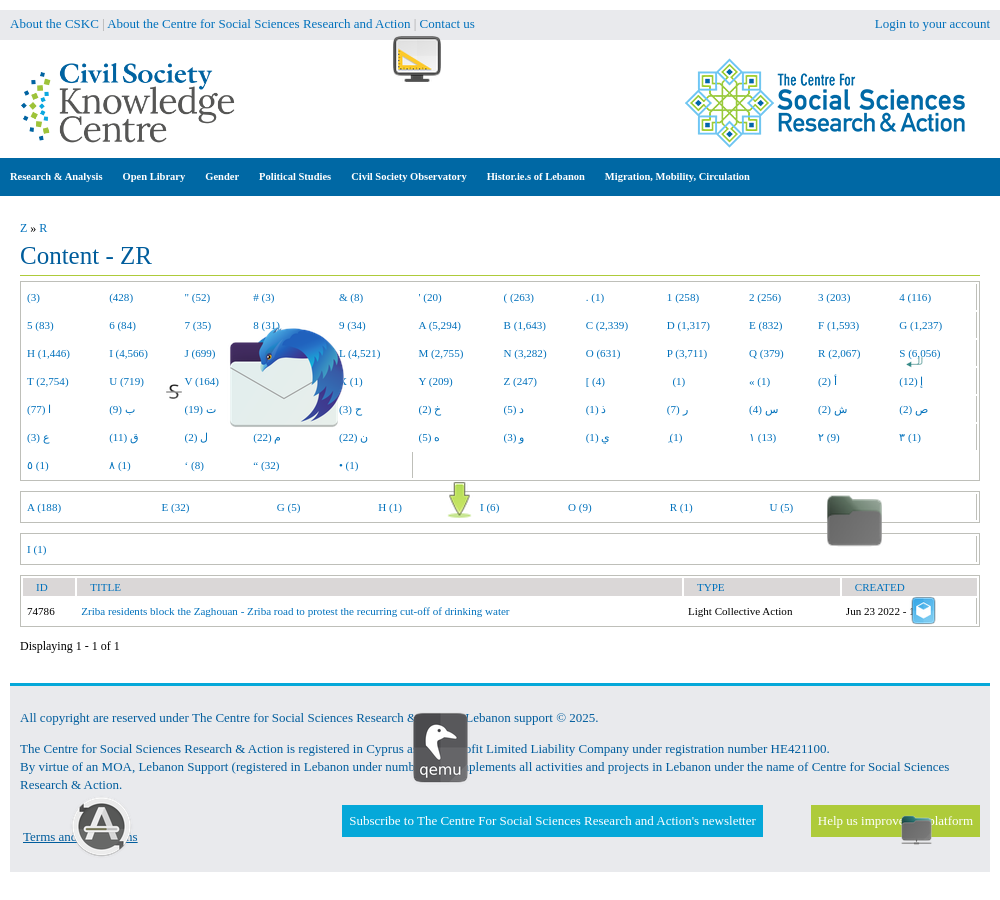 This screenshot has width=1000, height=900. I want to click on an open folder ready to display its contents, so click(854, 520).